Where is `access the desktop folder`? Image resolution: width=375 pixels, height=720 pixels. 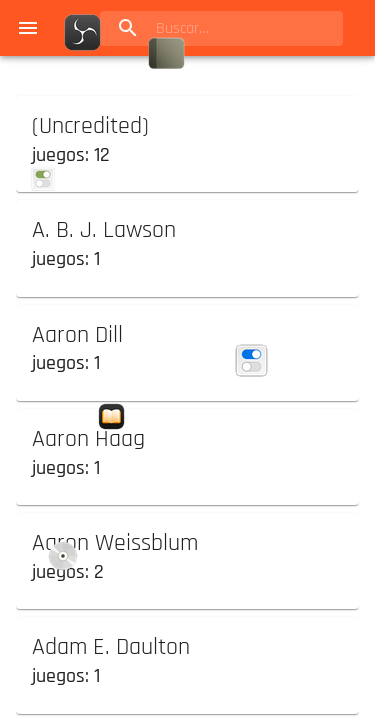
access the desktop folder is located at coordinates (166, 52).